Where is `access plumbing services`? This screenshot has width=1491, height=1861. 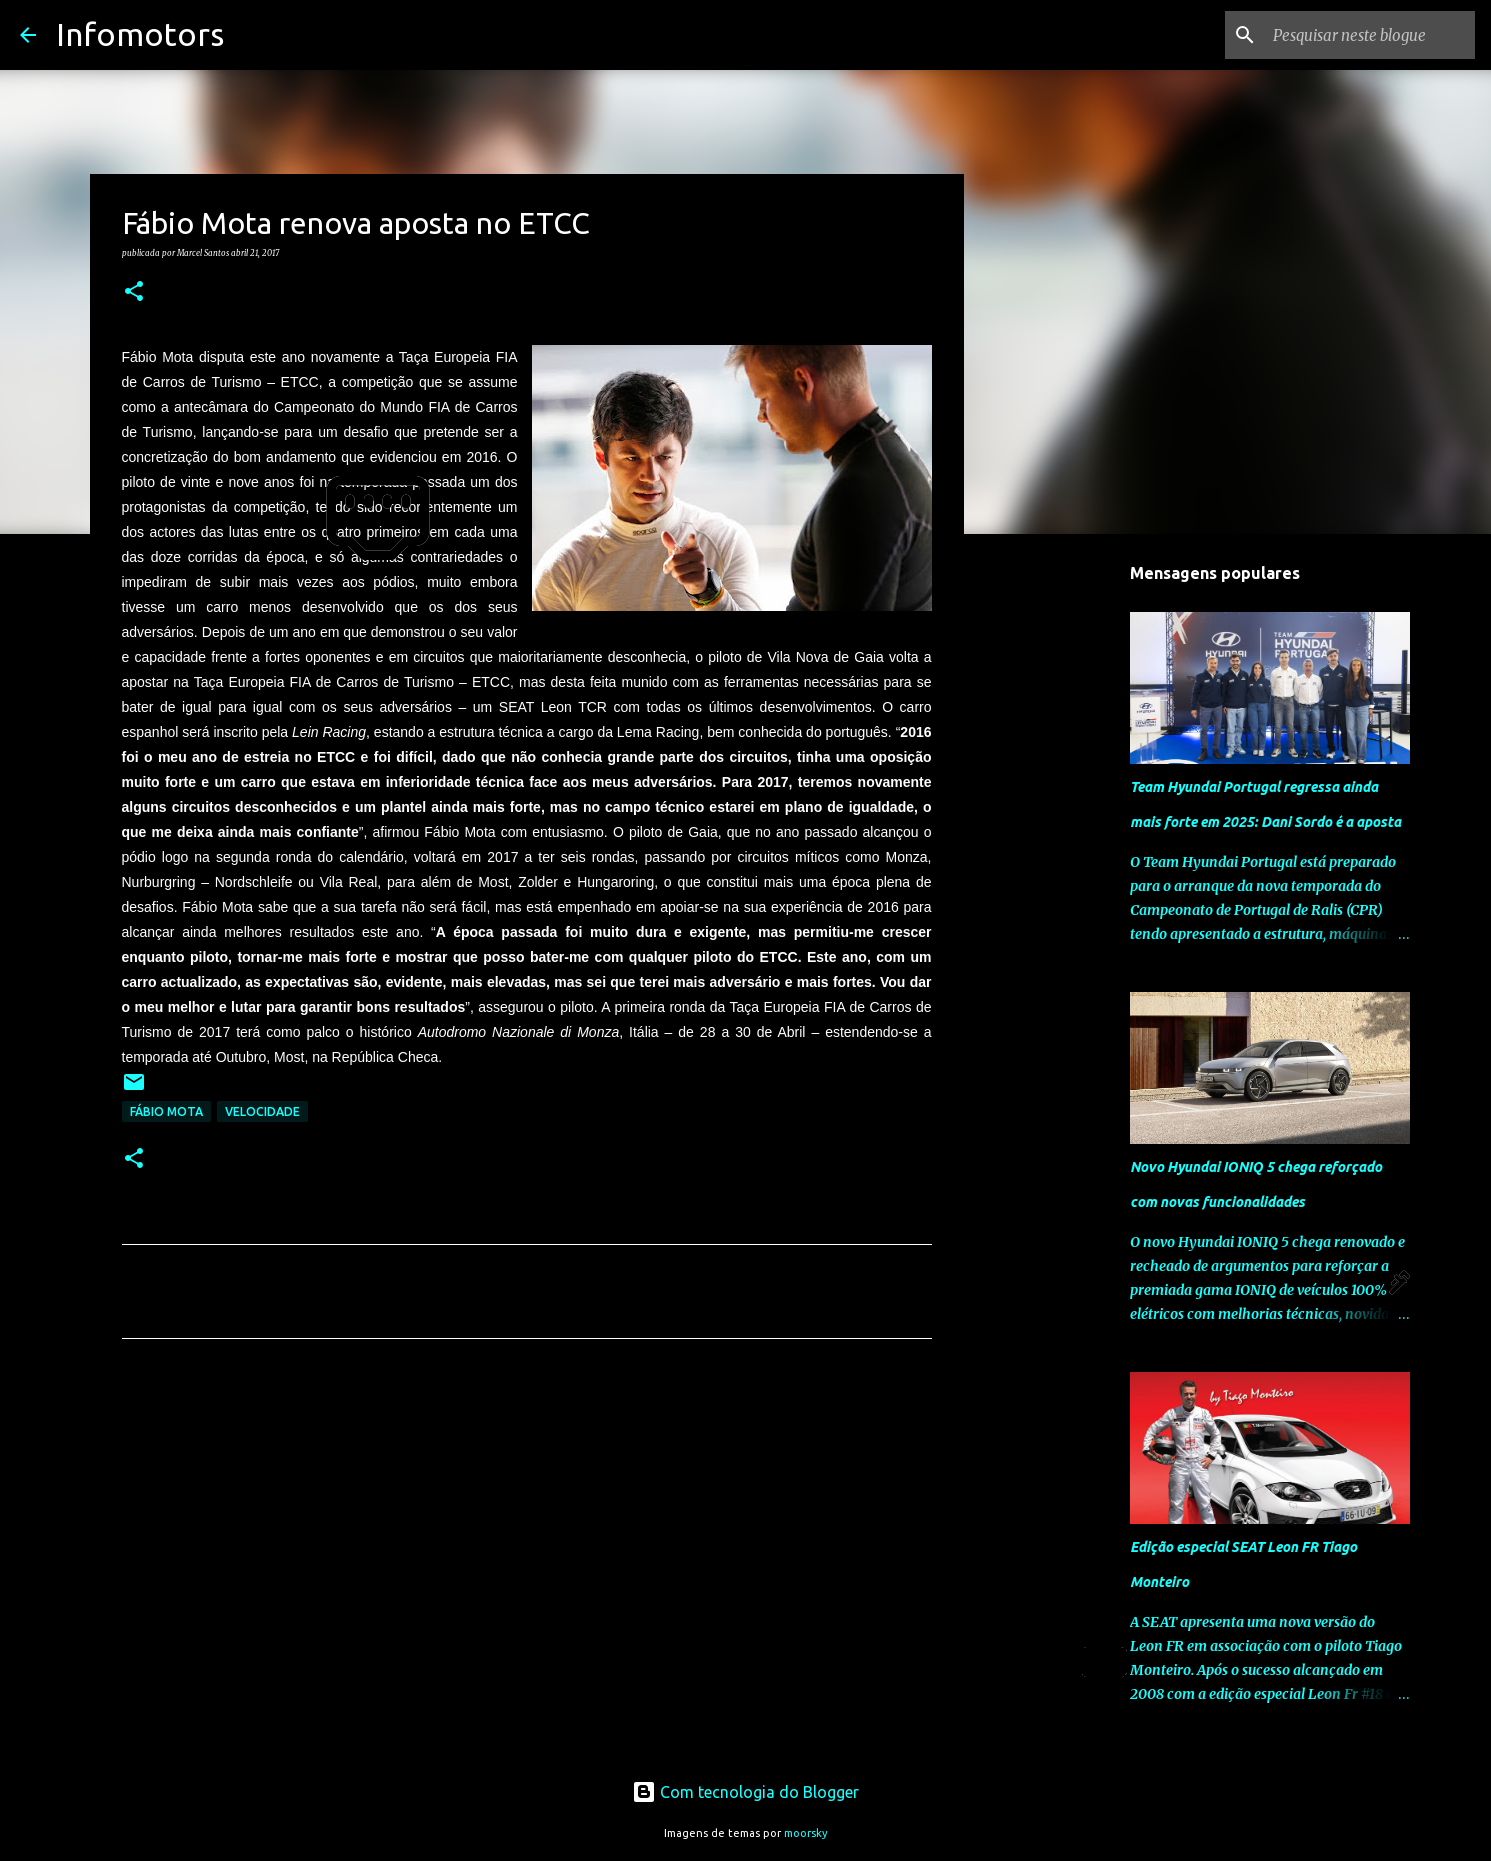
access plumbing services is located at coordinates (1399, 1282).